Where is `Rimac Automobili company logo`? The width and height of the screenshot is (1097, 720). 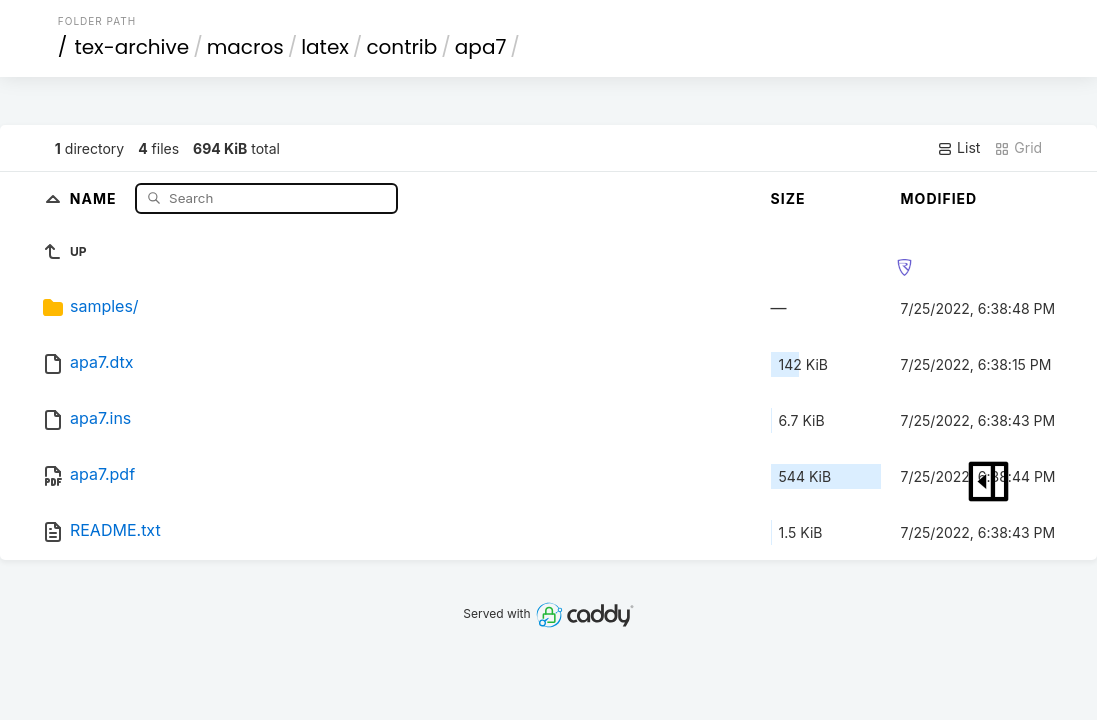
Rimac Automobili company logo is located at coordinates (904, 267).